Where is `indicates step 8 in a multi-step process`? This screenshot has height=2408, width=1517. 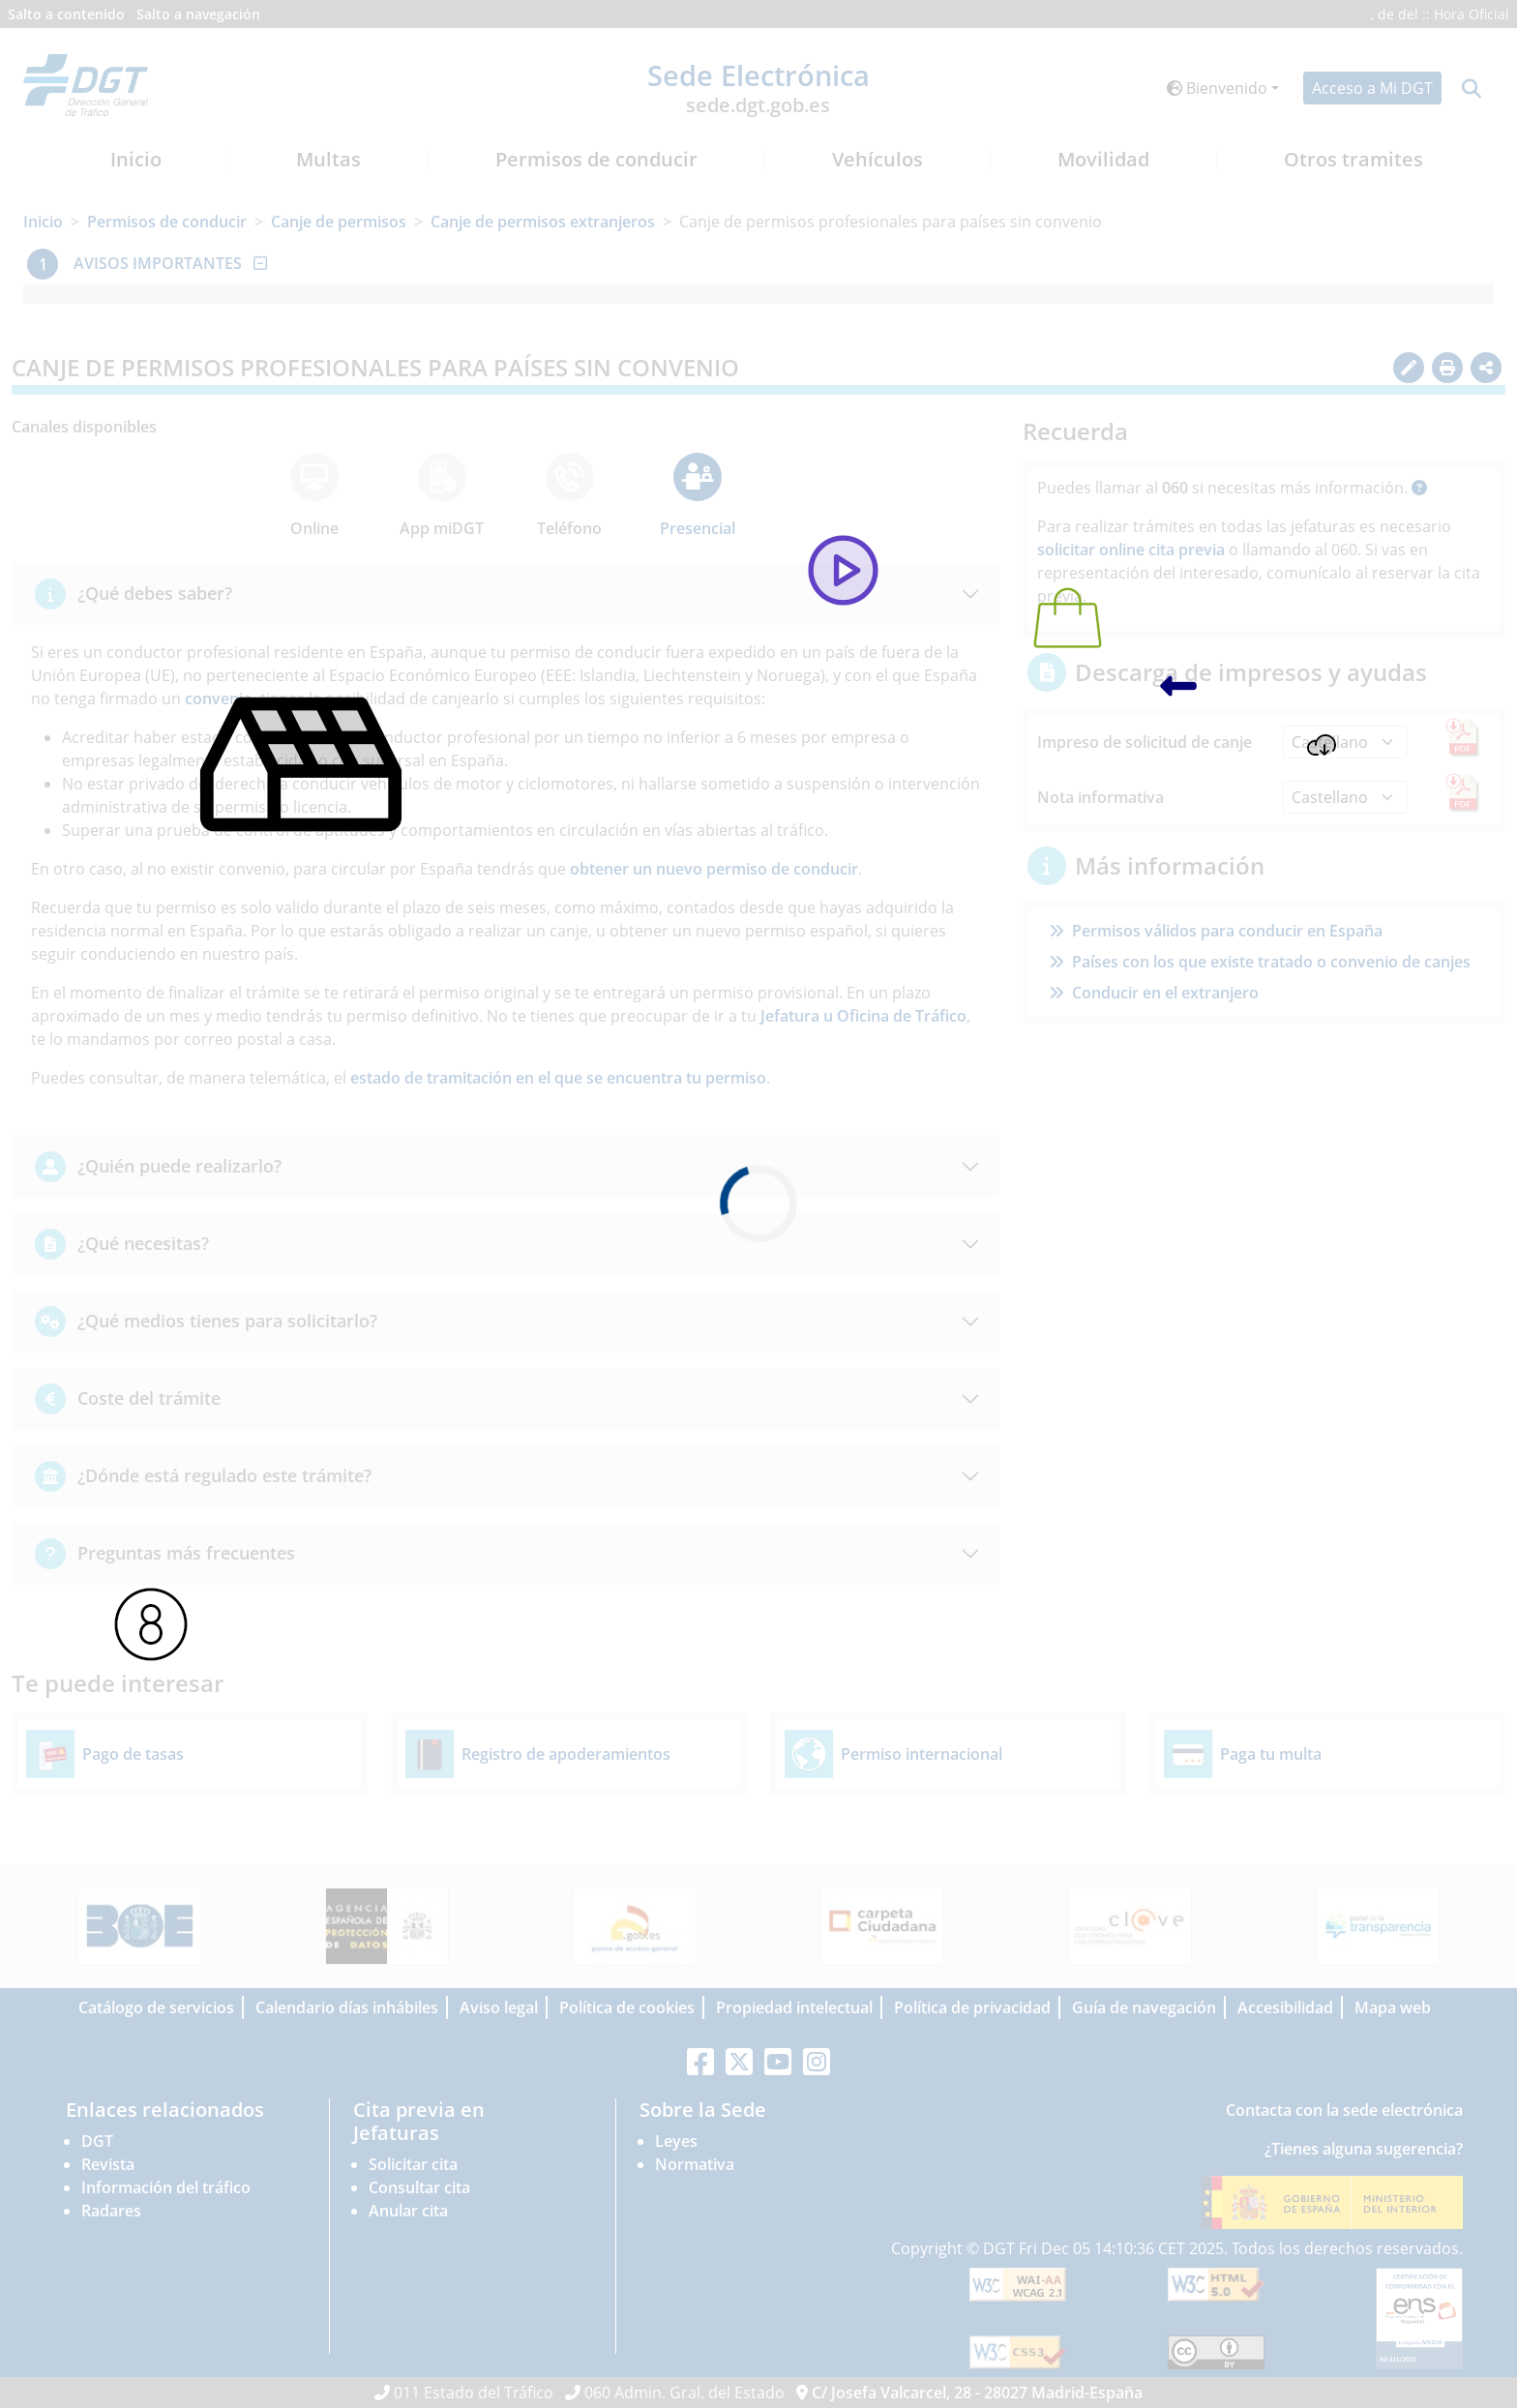
indicates step 8 in a multi-step process is located at coordinates (151, 1624).